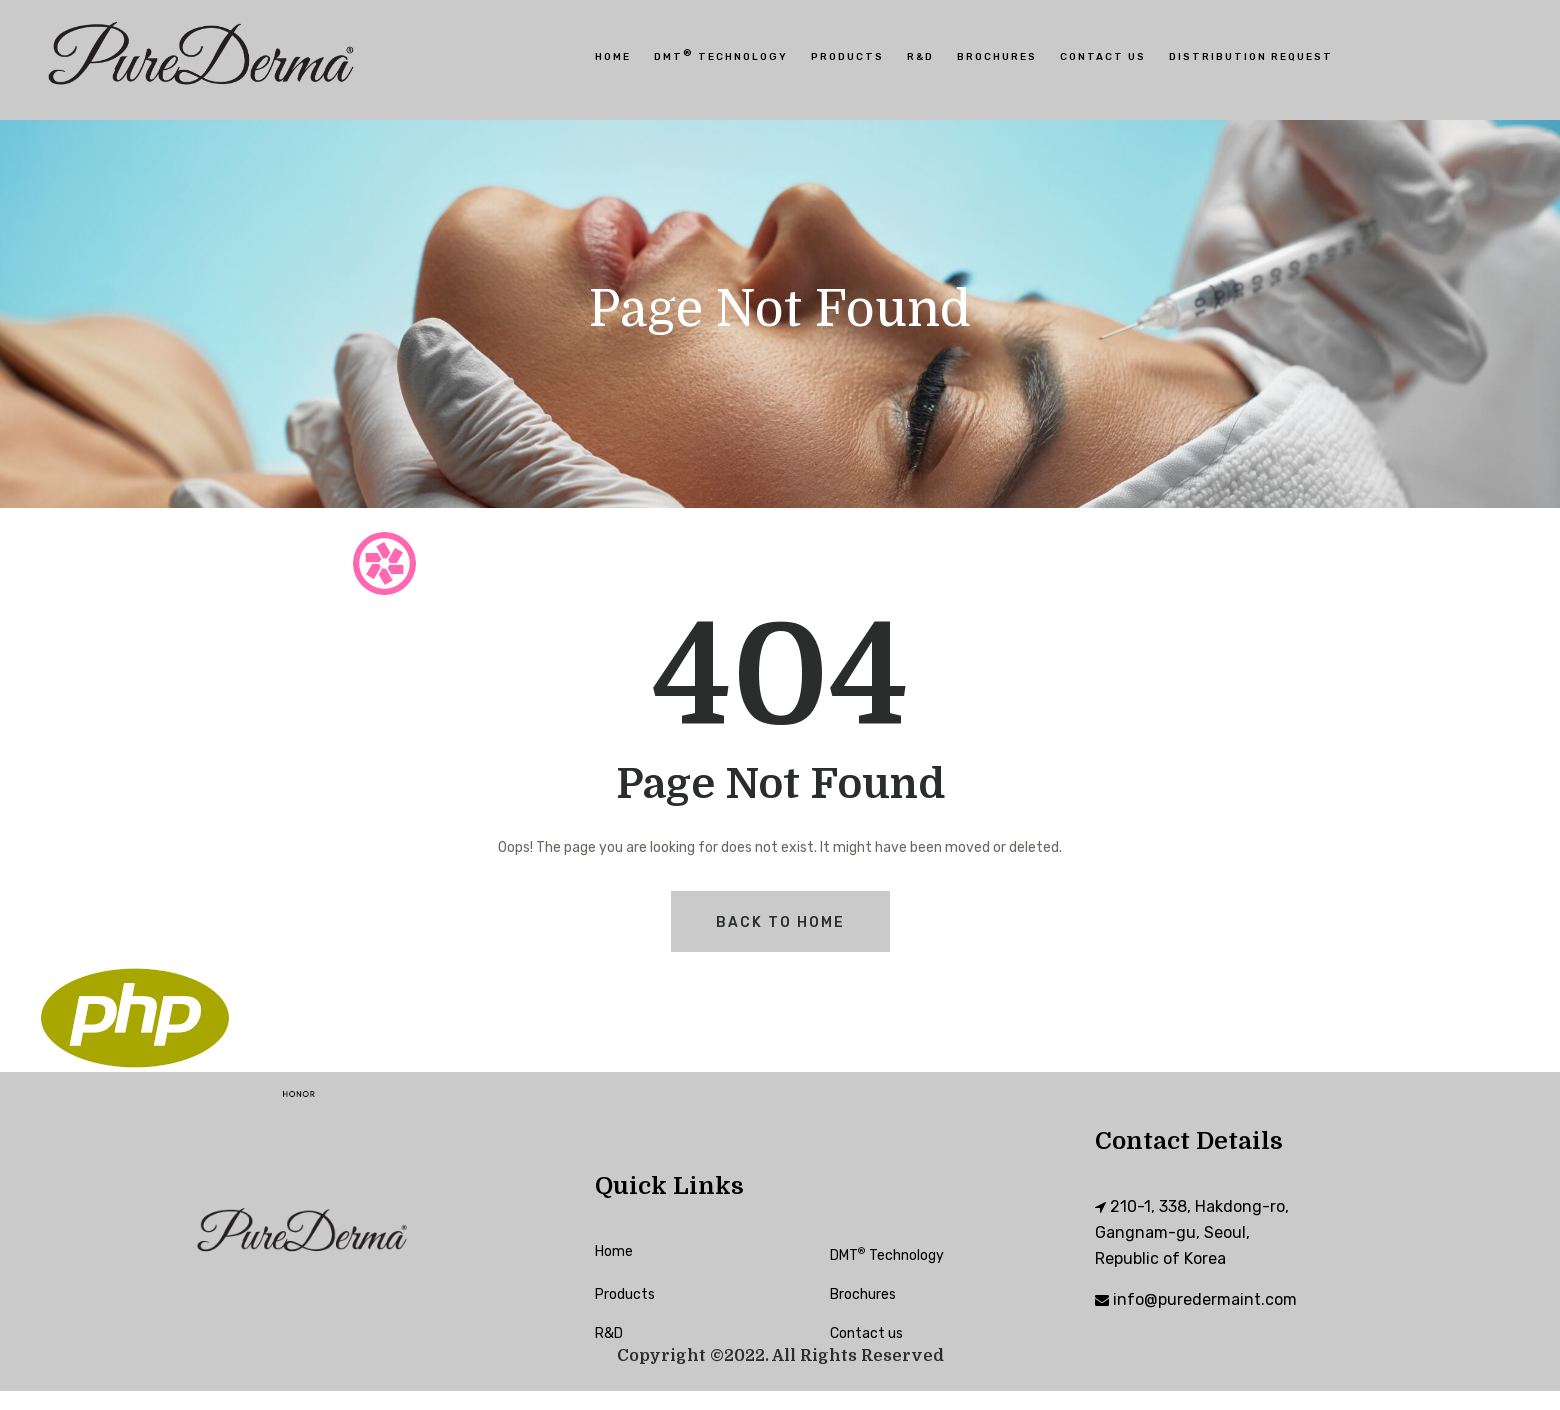  Describe the element at coordinates (299, 1094) in the screenshot. I see `honor brand logo` at that location.